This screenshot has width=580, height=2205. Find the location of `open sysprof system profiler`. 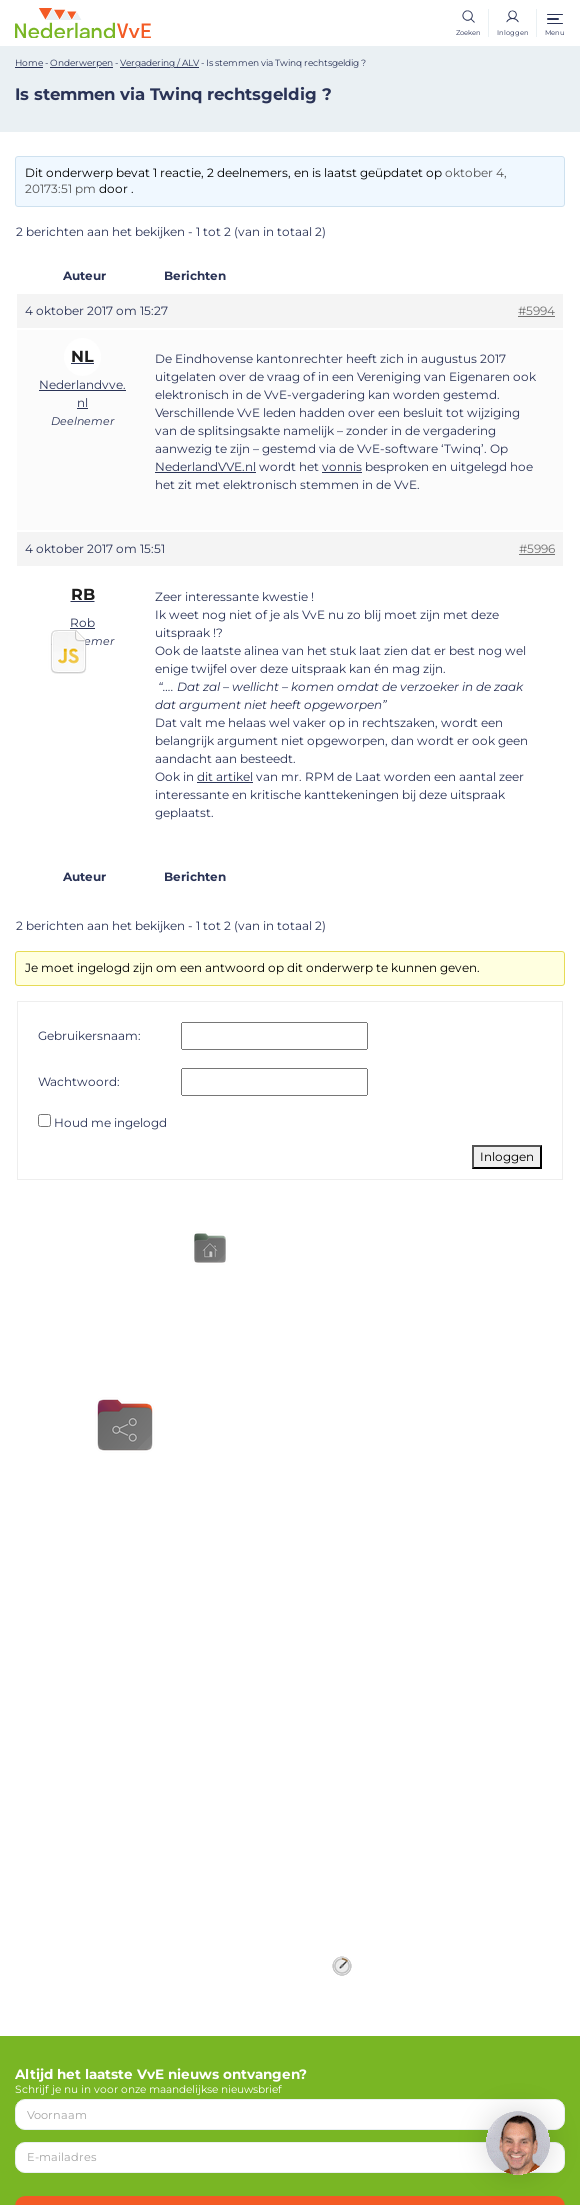

open sysprof system profiler is located at coordinates (342, 1966).